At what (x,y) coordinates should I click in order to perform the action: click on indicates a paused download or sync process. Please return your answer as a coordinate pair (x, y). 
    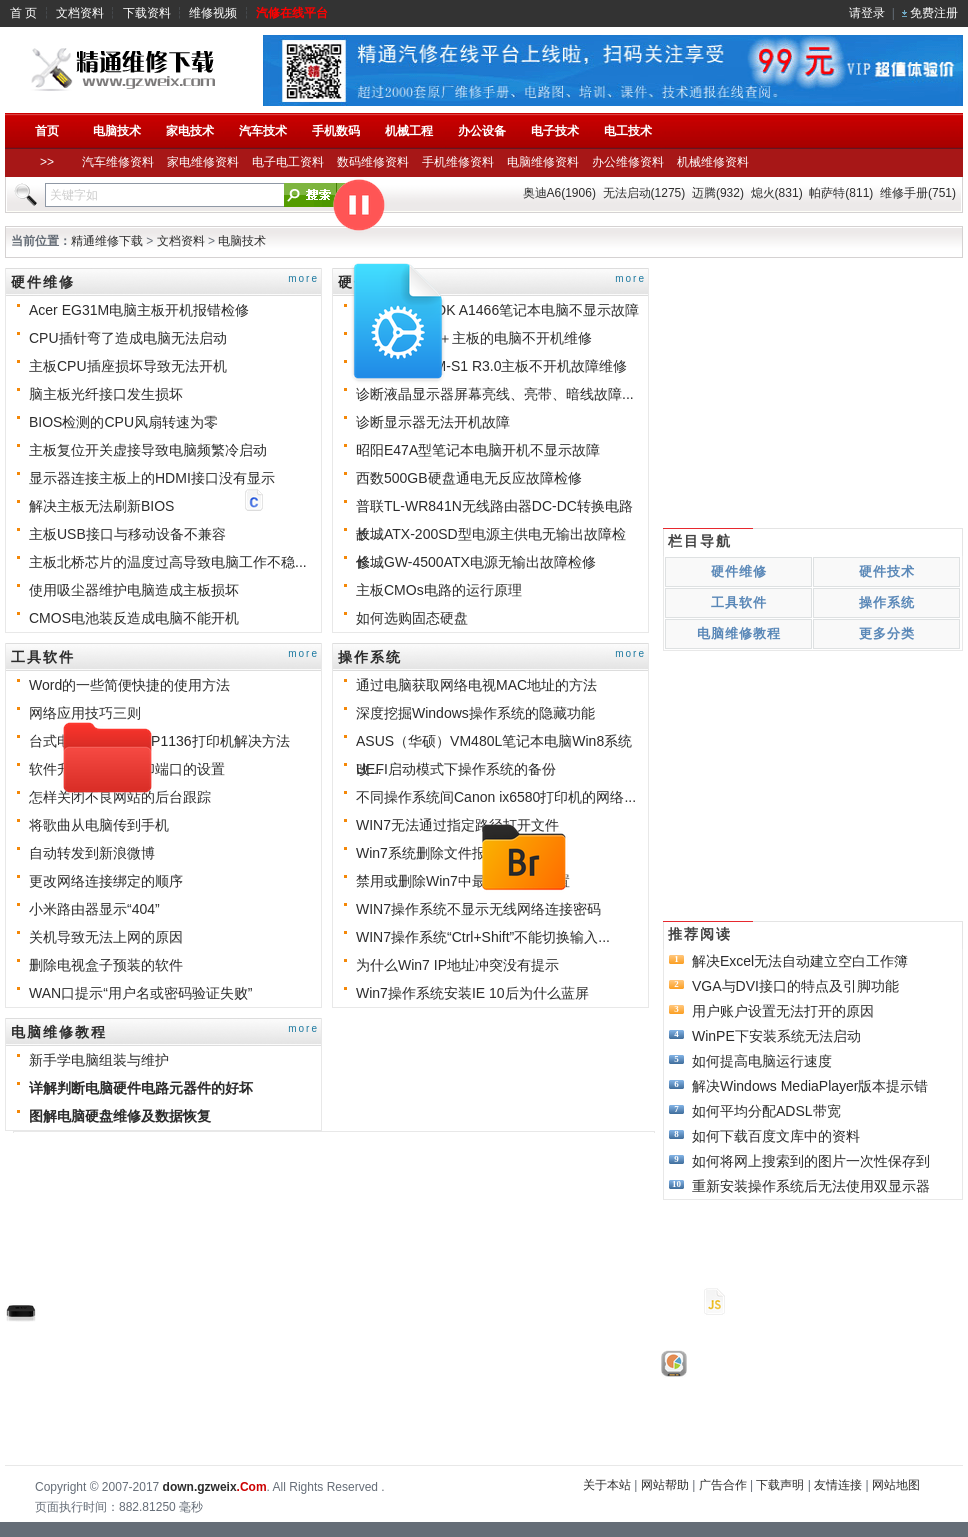
    Looking at the image, I should click on (359, 205).